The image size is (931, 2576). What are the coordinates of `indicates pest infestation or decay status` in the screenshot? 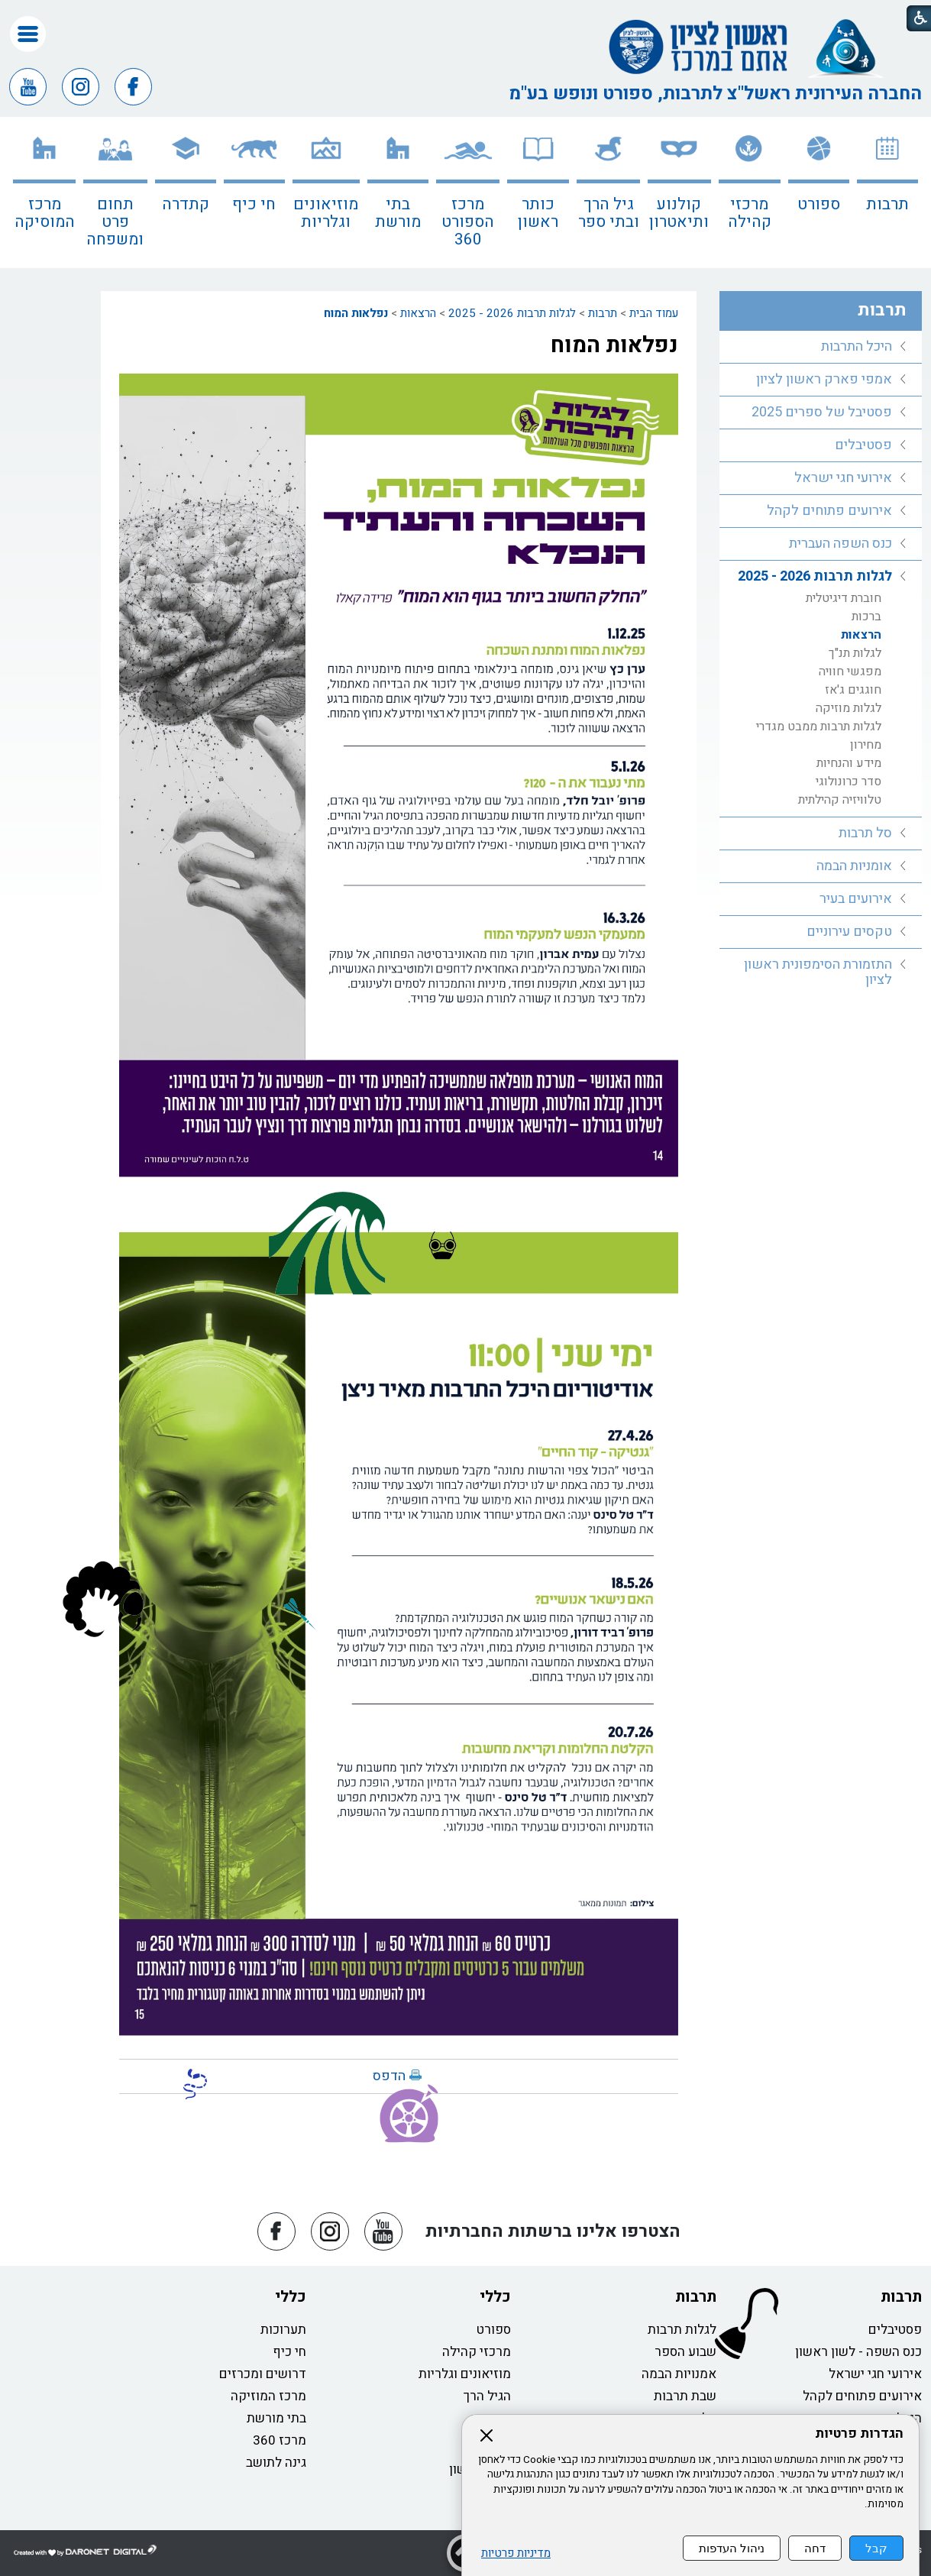 It's located at (102, 1601).